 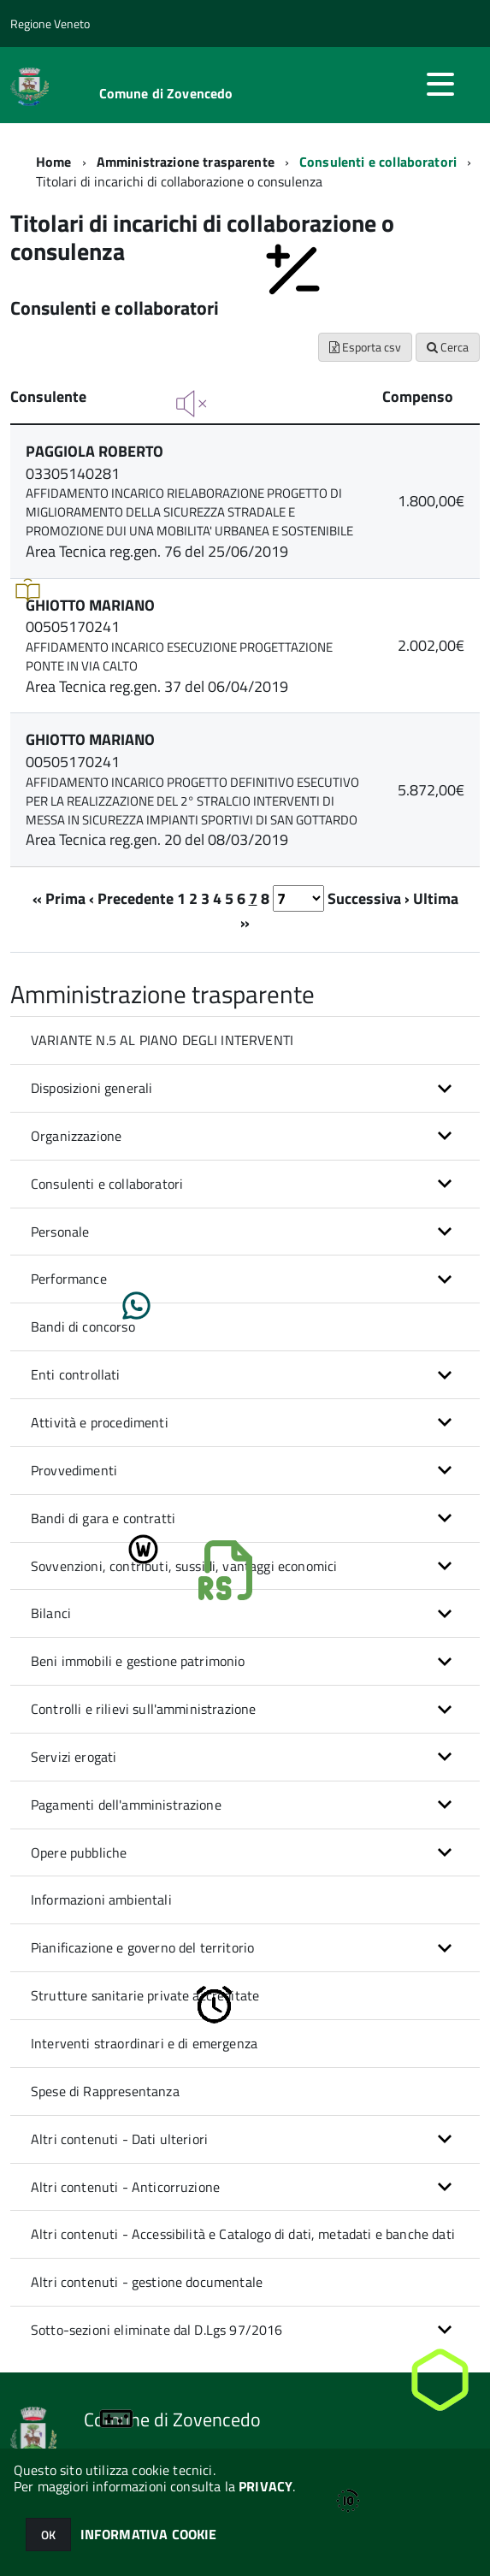 What do you see at coordinates (440, 2379) in the screenshot?
I see `select a hexagonal shape or polygon tool` at bounding box center [440, 2379].